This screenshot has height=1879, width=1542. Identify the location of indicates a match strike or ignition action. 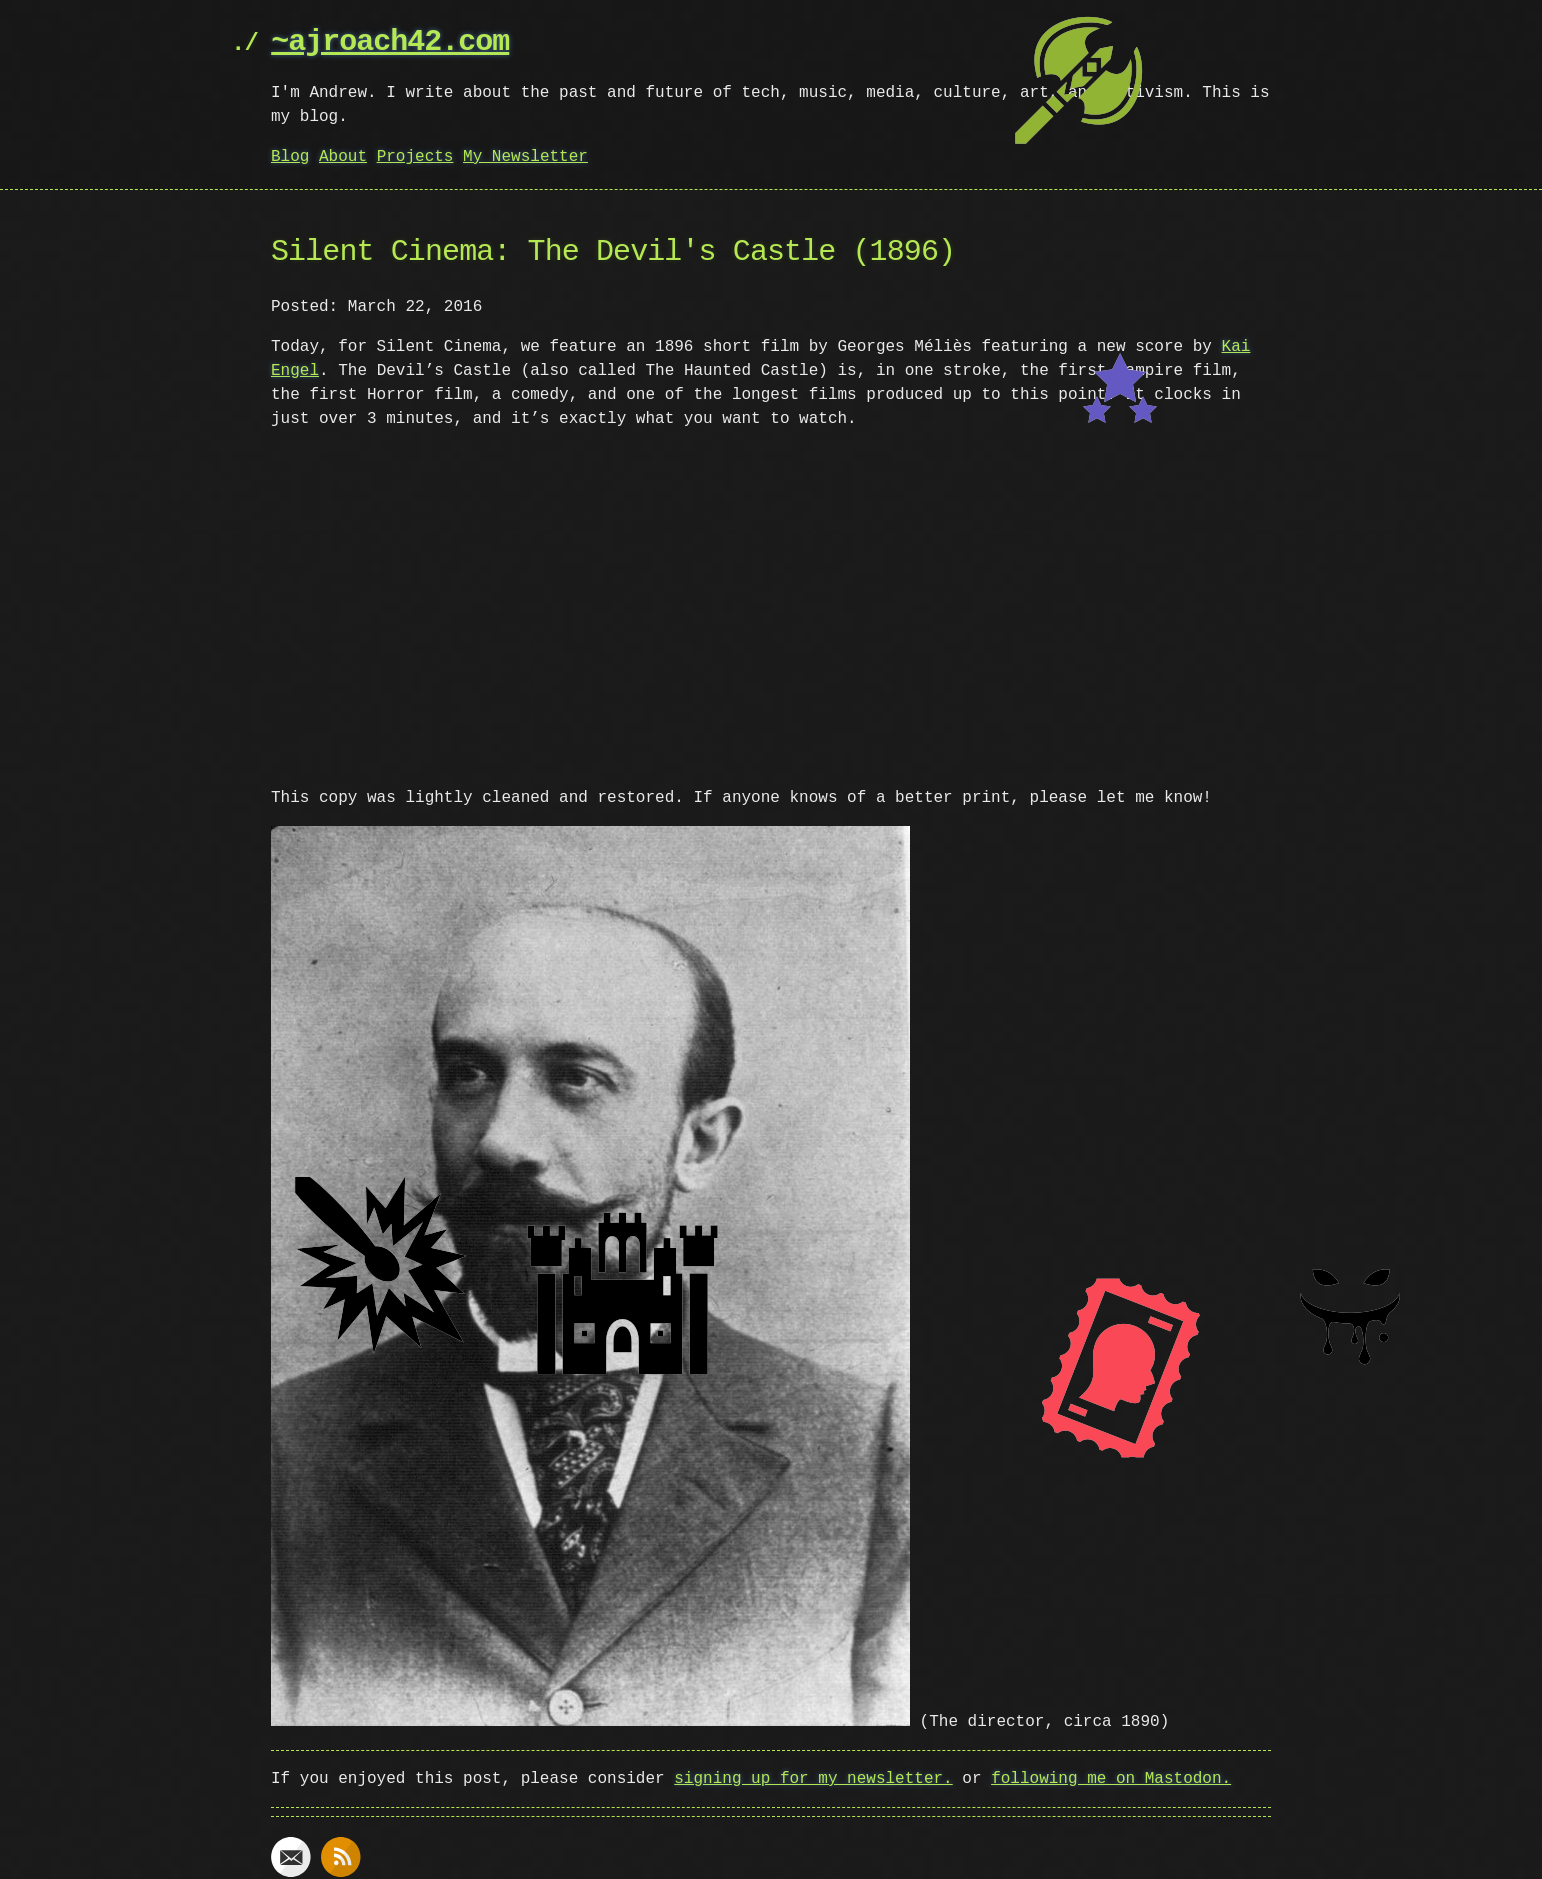
(384, 1266).